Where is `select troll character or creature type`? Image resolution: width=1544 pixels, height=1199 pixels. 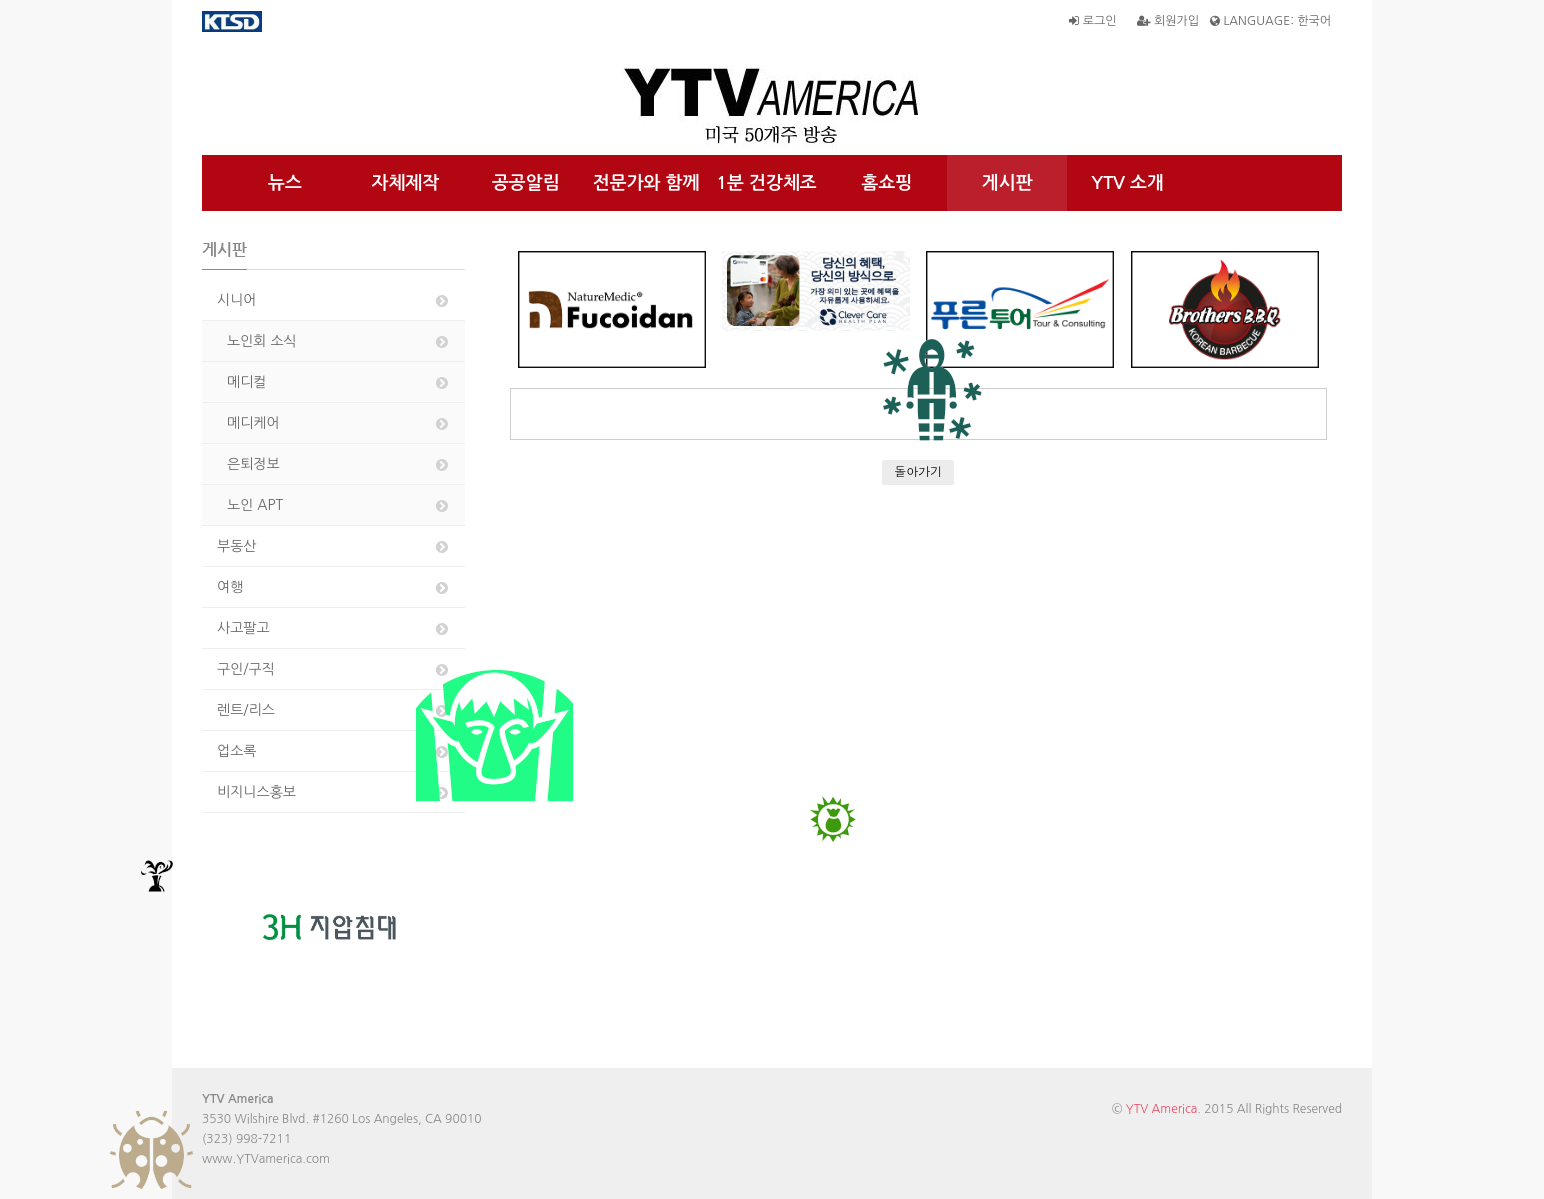
select troll character or creature type is located at coordinates (494, 722).